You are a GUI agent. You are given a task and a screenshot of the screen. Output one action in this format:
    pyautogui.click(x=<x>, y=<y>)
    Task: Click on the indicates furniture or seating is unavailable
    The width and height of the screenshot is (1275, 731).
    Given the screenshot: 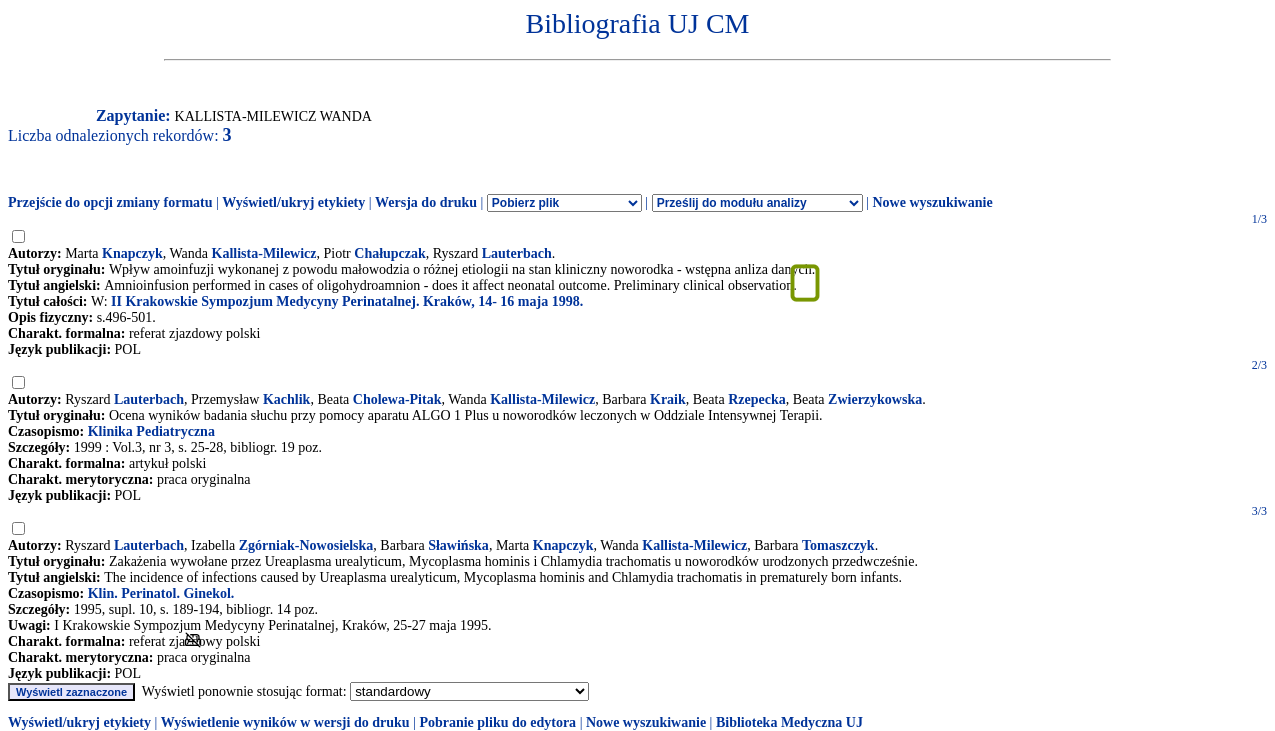 What is the action you would take?
    pyautogui.click(x=193, y=640)
    